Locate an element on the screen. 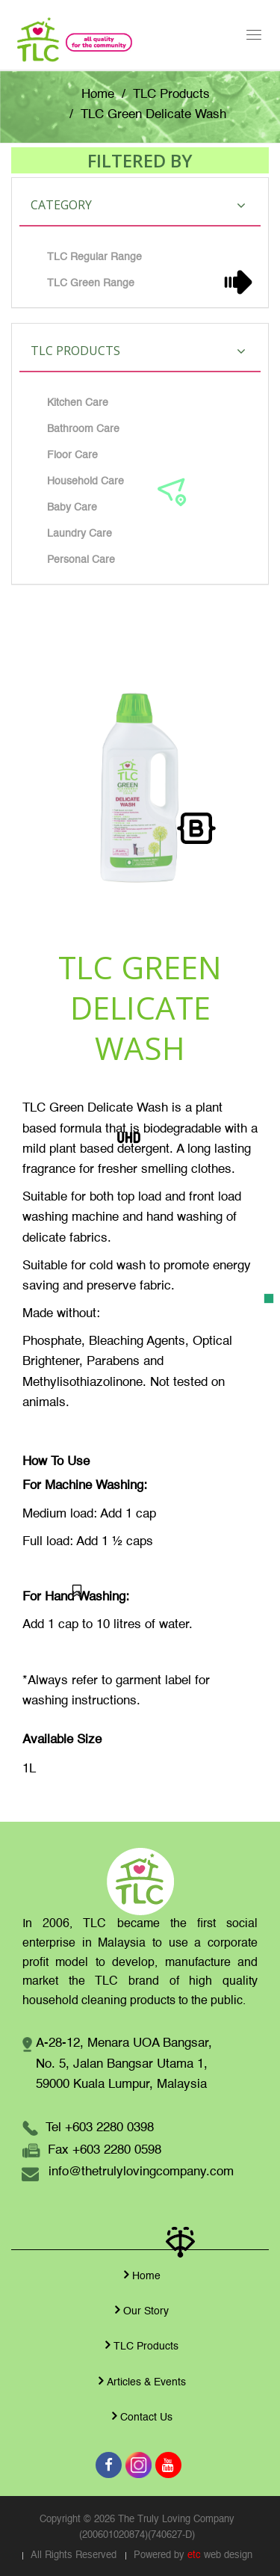 The width and height of the screenshot is (280, 2576). stop media playback is located at coordinates (269, 1298).